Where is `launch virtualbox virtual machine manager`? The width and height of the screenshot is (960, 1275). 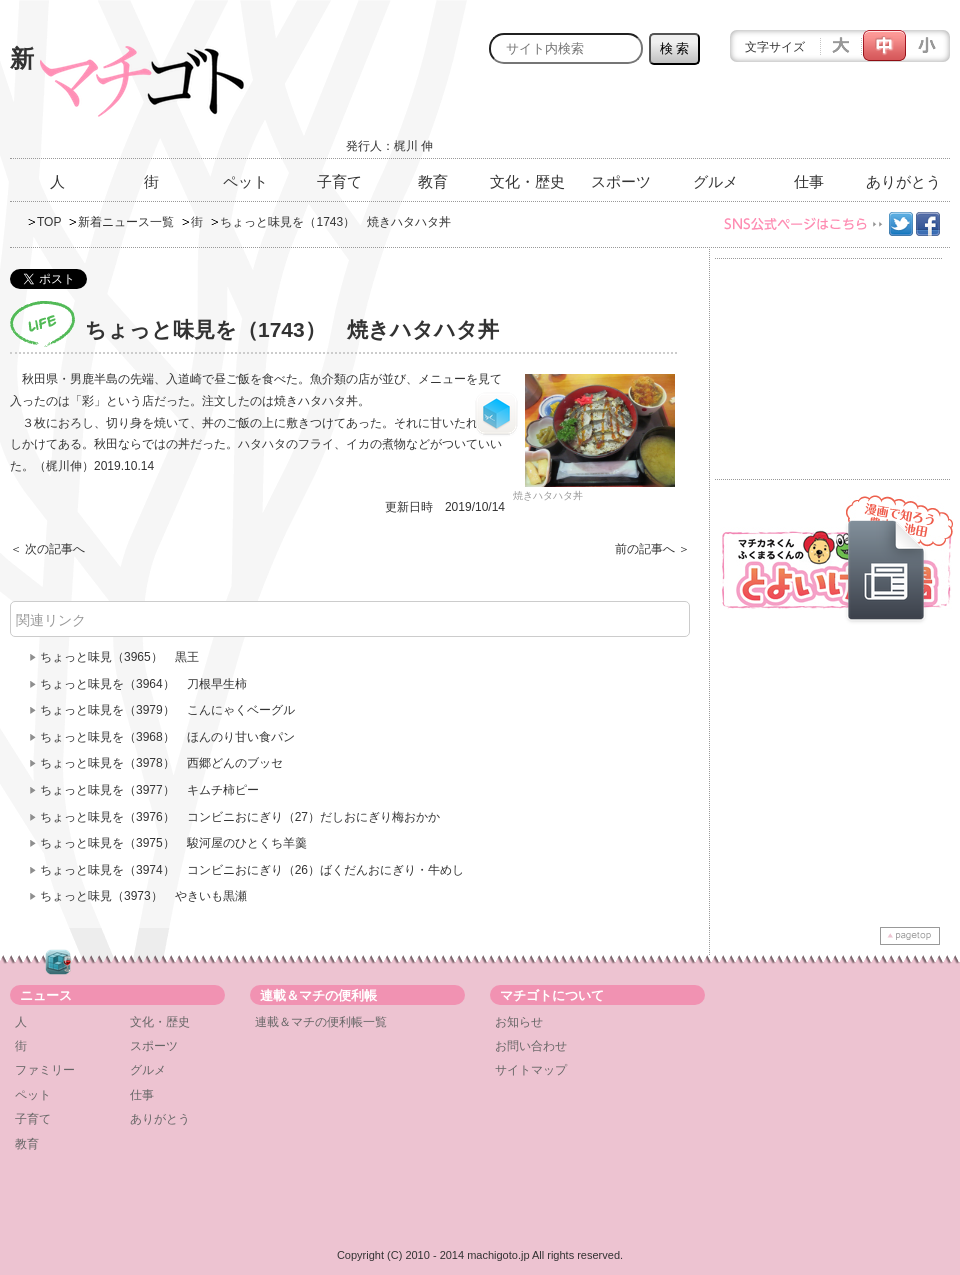 launch virtualbox virtual machine manager is located at coordinates (496, 413).